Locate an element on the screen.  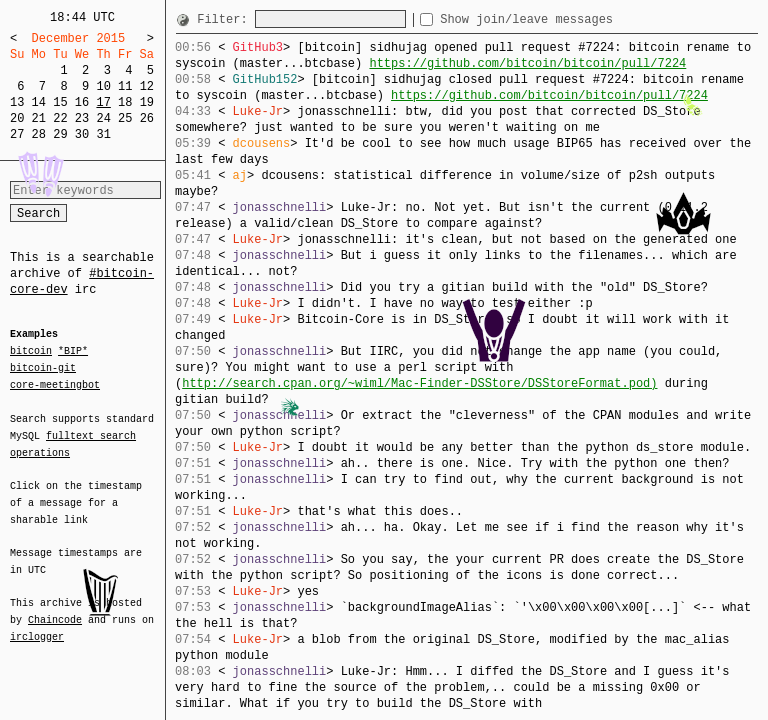
access swimming or diving activities is located at coordinates (41, 174).